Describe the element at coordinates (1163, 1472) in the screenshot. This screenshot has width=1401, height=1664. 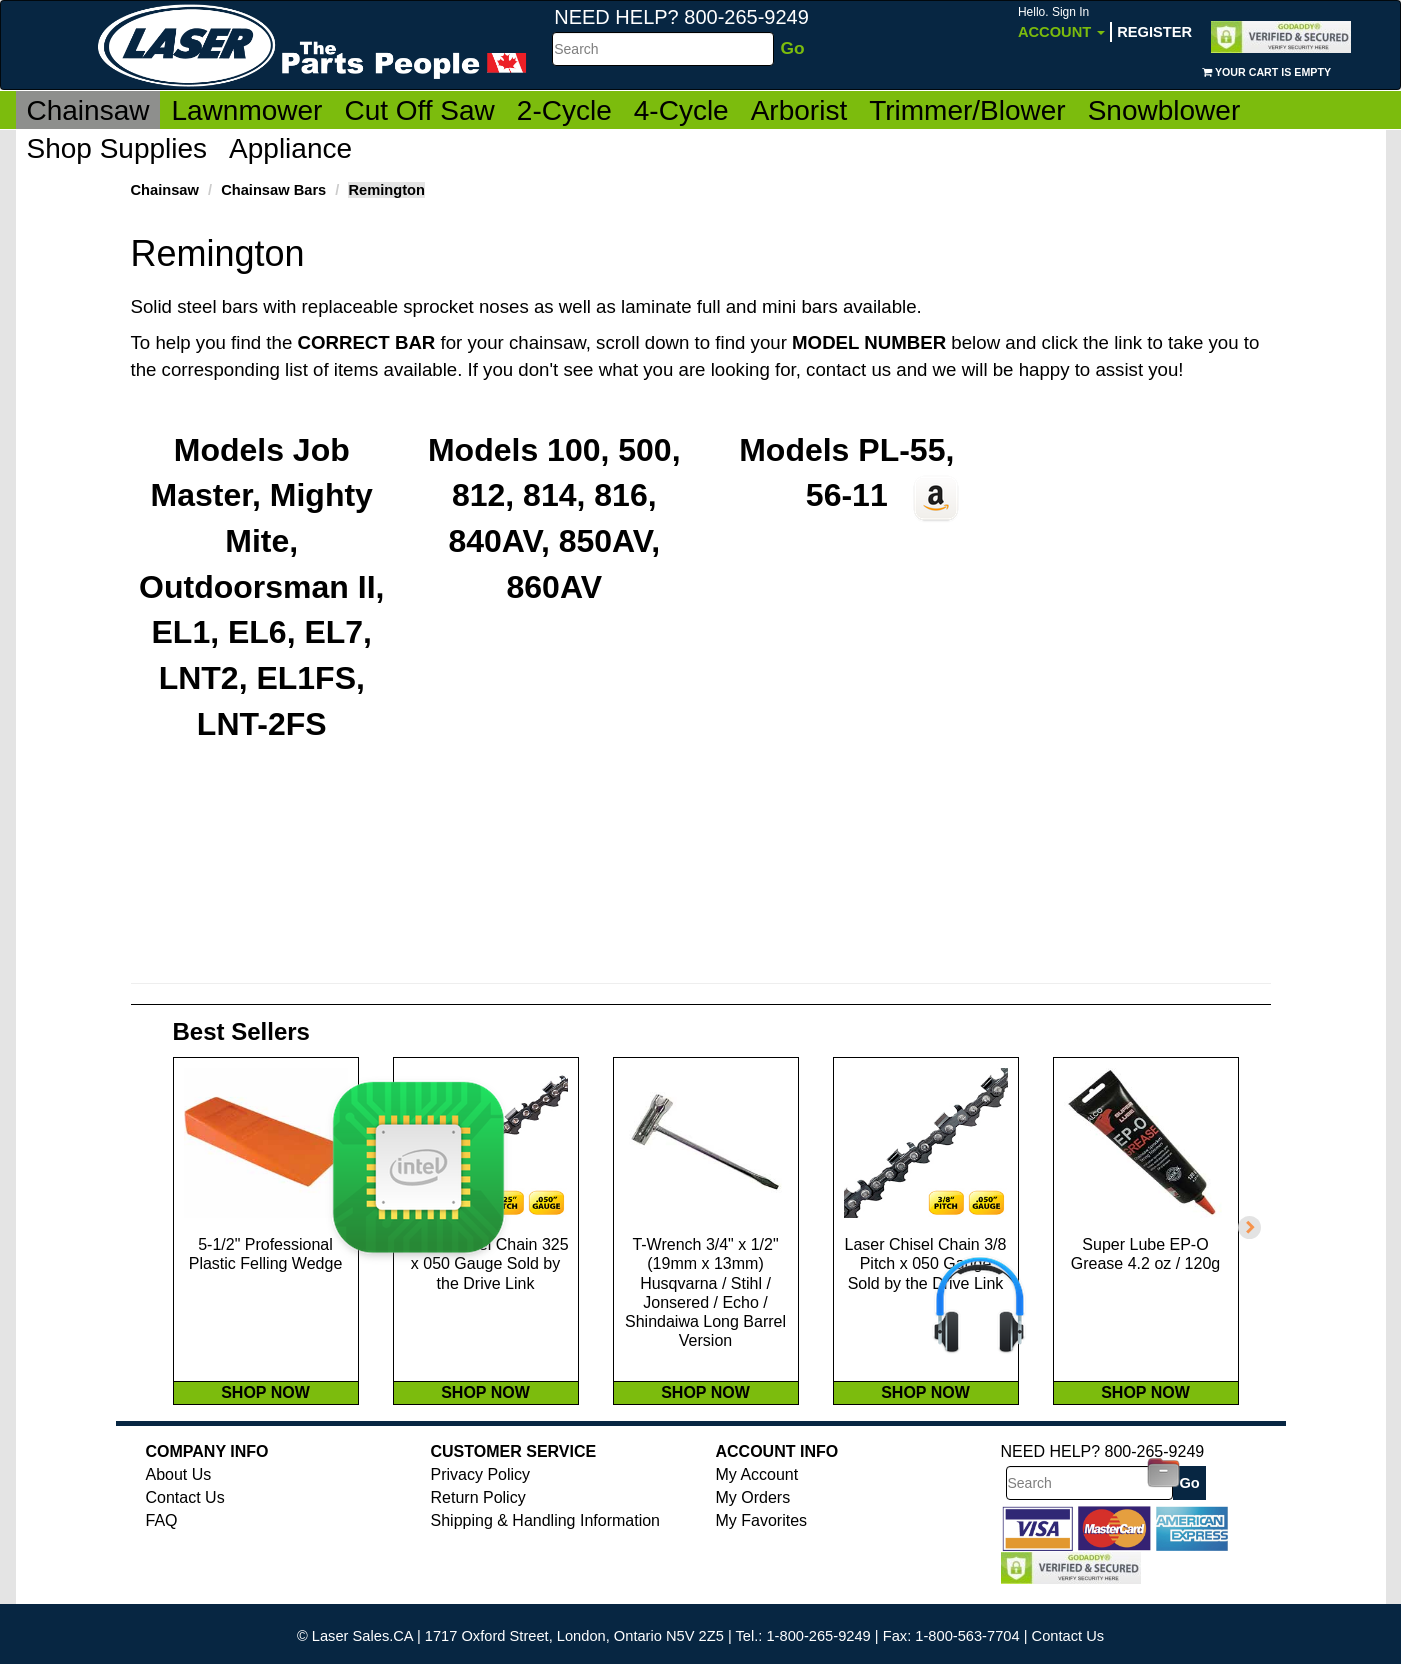
I see `open the file manager application` at that location.